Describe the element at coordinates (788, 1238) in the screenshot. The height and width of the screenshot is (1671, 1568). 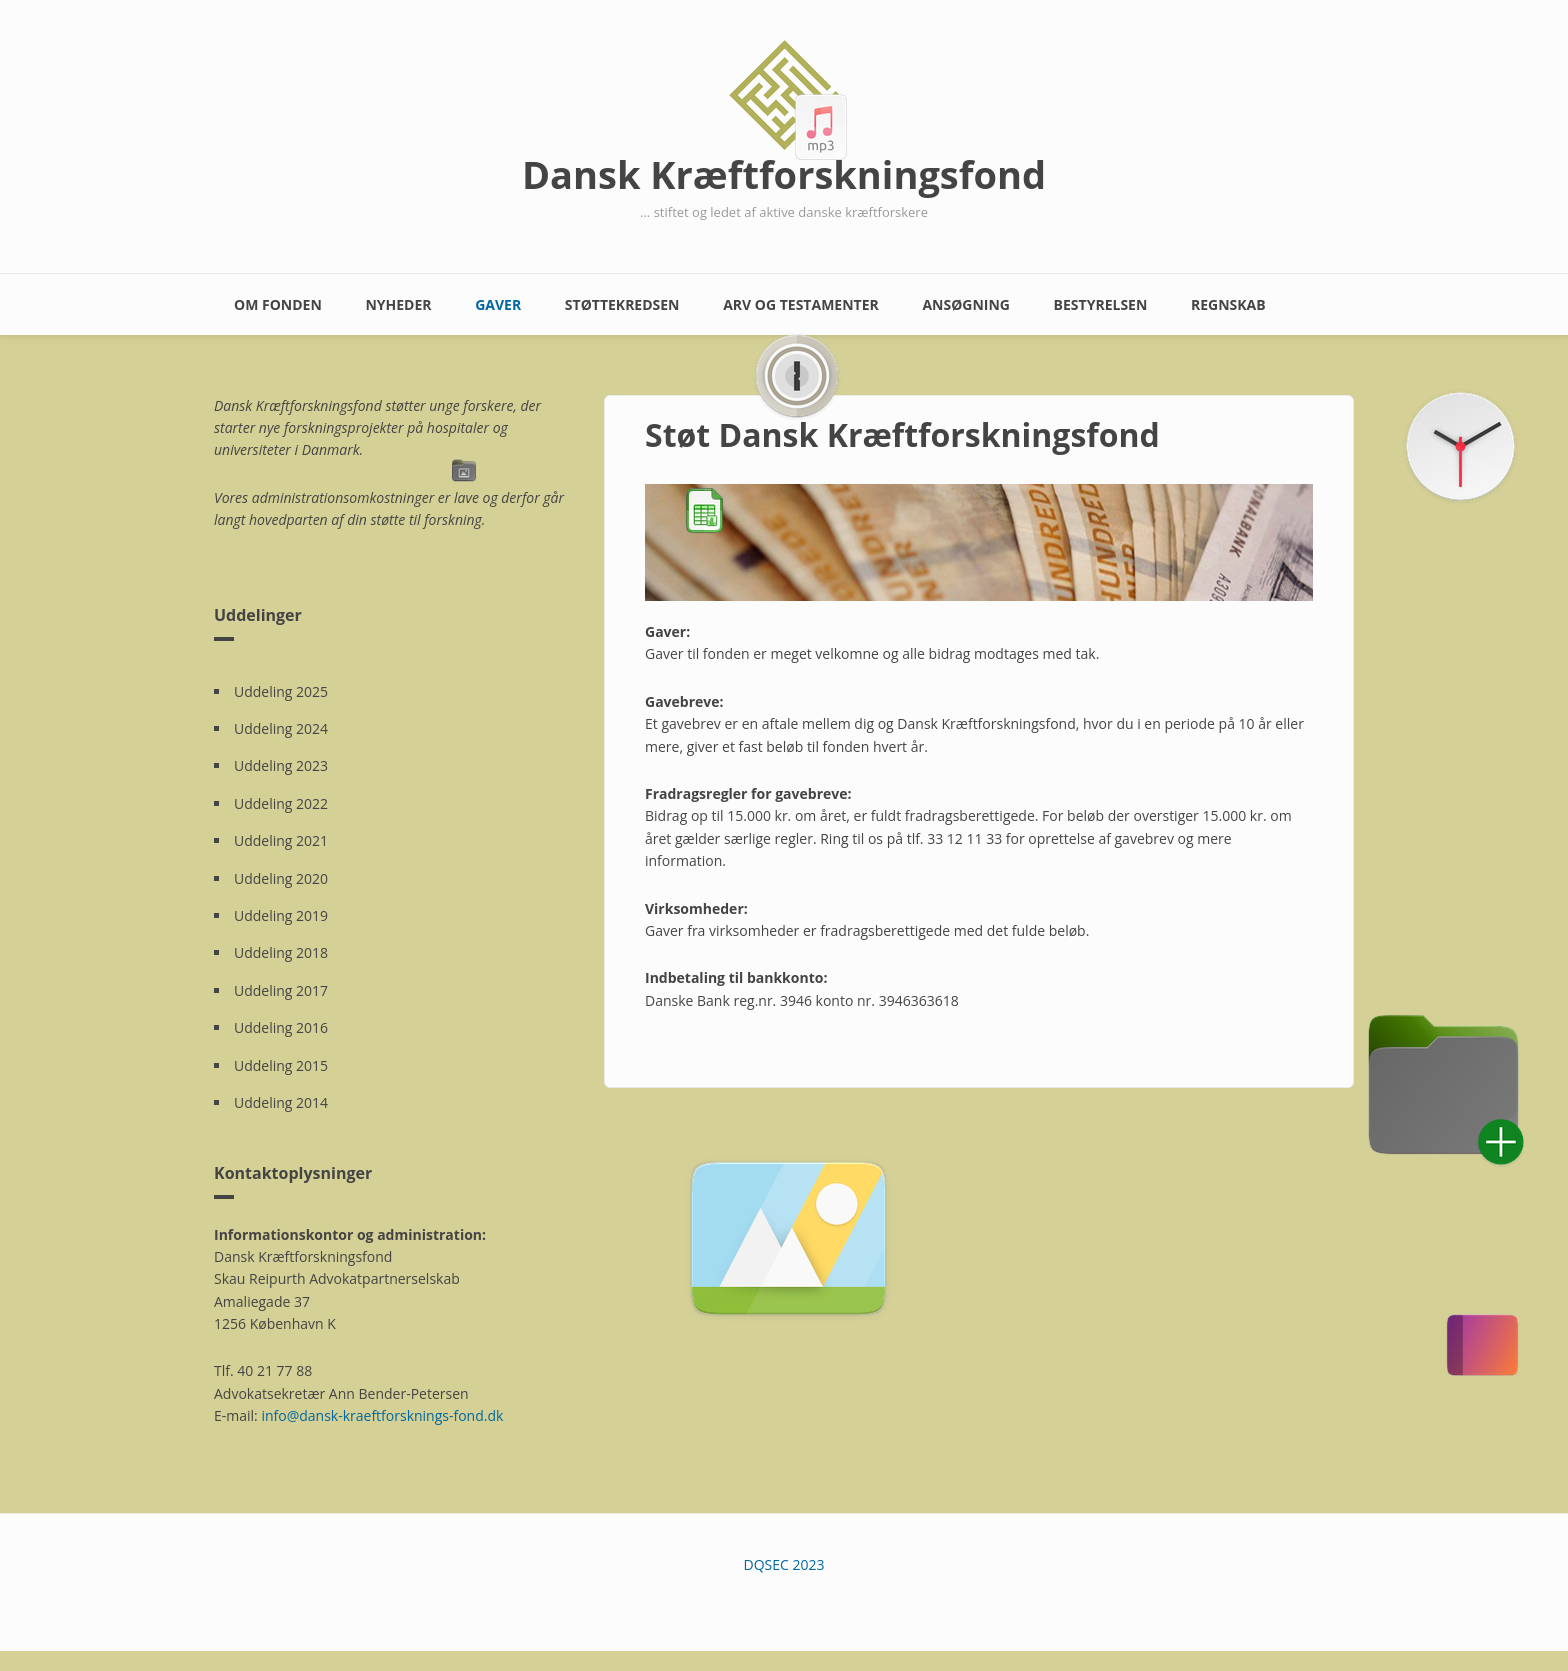
I see `open graphics applications folder` at that location.